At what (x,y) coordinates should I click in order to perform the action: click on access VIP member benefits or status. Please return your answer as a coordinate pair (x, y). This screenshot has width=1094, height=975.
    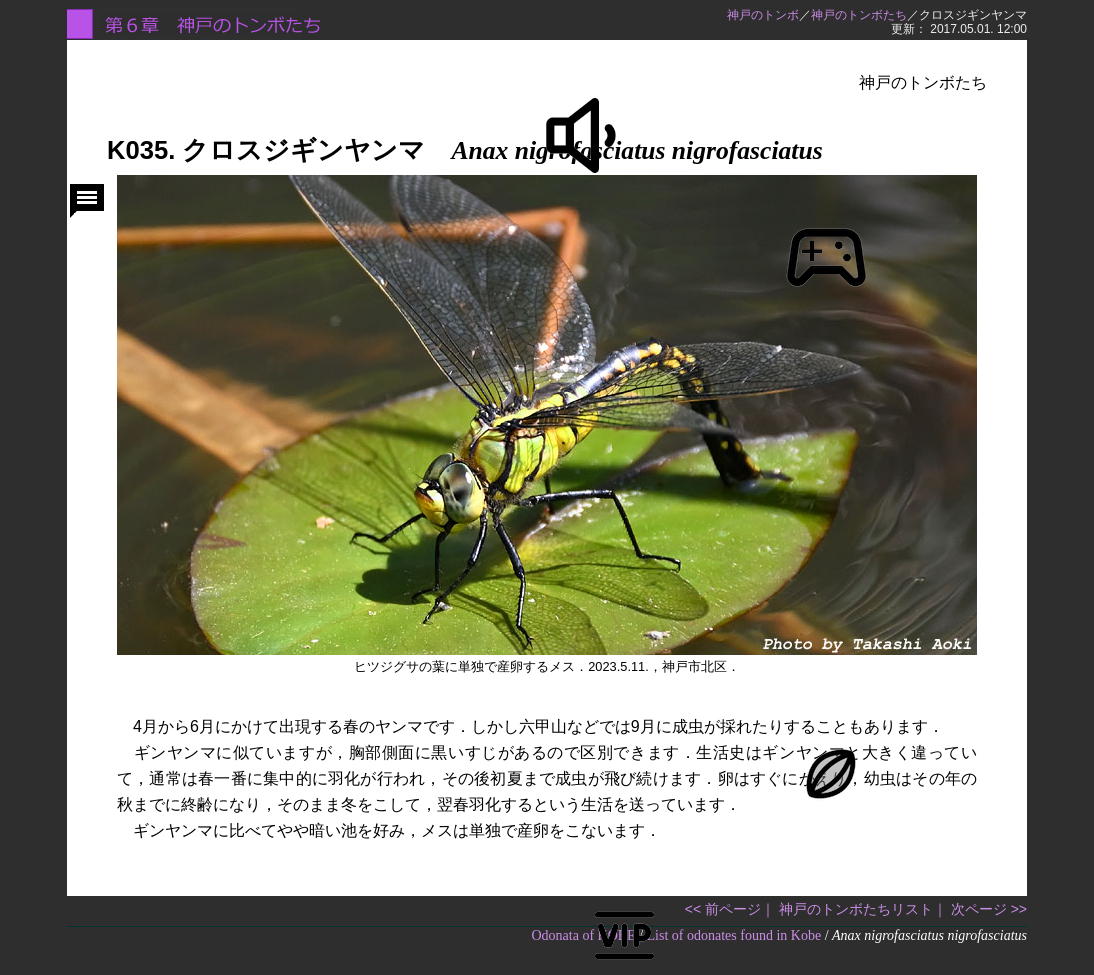
    Looking at the image, I should click on (624, 935).